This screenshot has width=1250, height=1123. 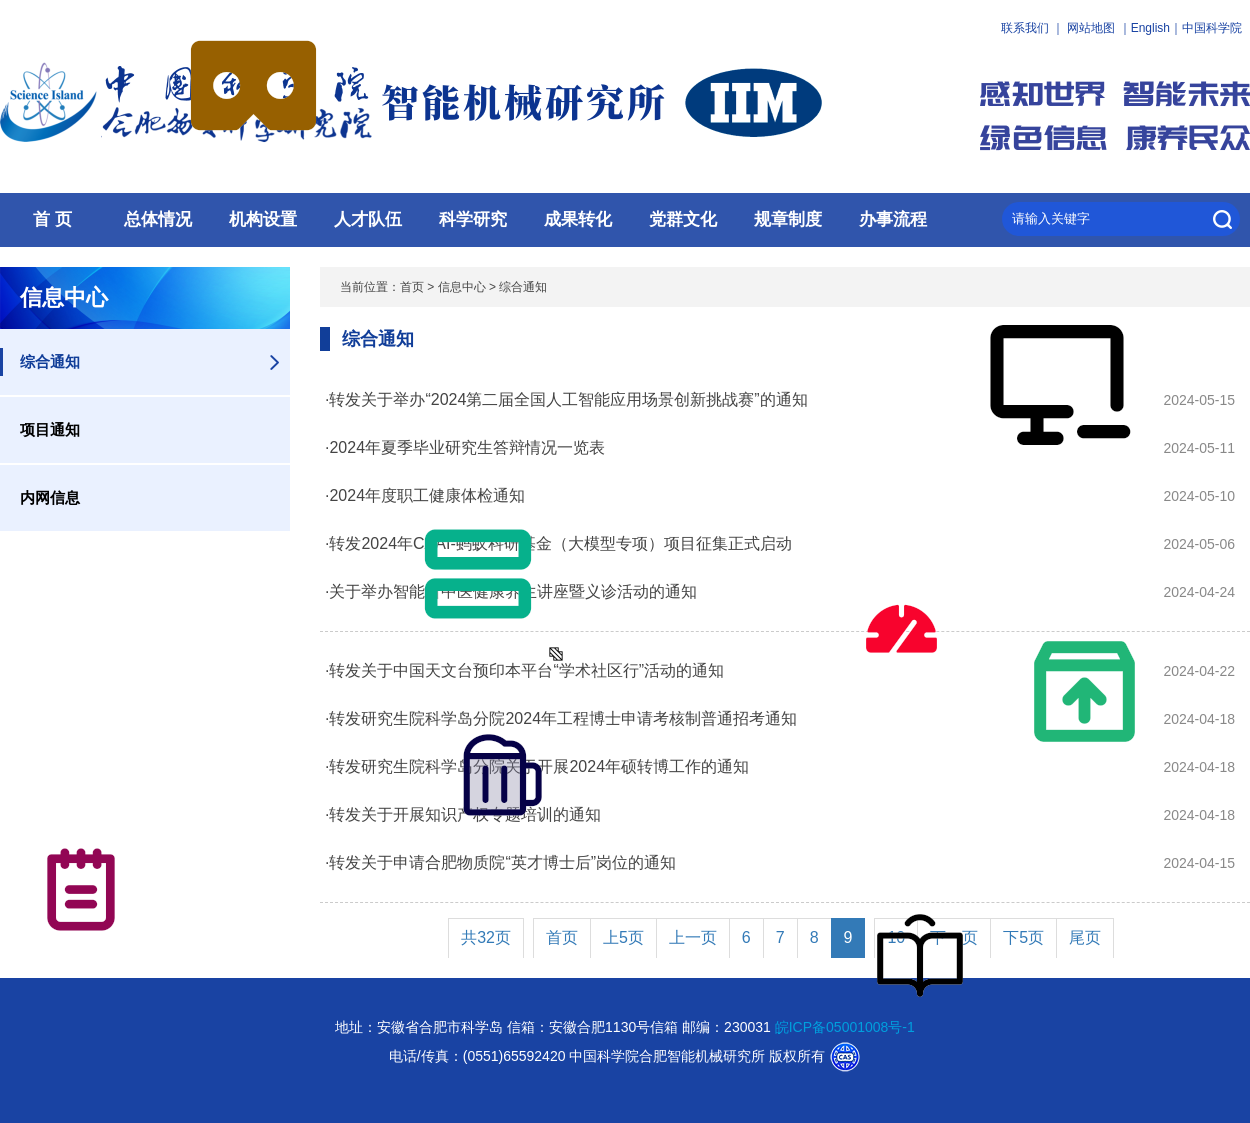 I want to click on remove a desktop device from your account, so click(x=1057, y=385).